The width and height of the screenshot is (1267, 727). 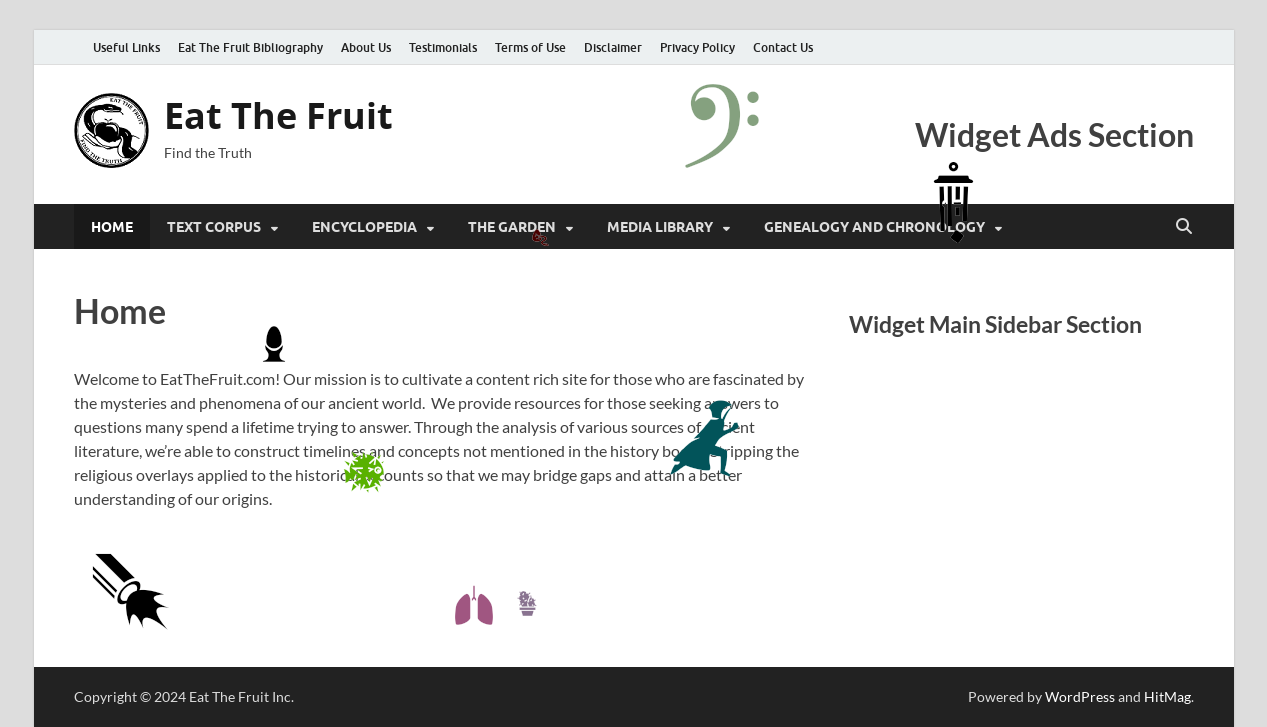 What do you see at coordinates (364, 472) in the screenshot?
I see `select porcupinefish or blowfish character` at bounding box center [364, 472].